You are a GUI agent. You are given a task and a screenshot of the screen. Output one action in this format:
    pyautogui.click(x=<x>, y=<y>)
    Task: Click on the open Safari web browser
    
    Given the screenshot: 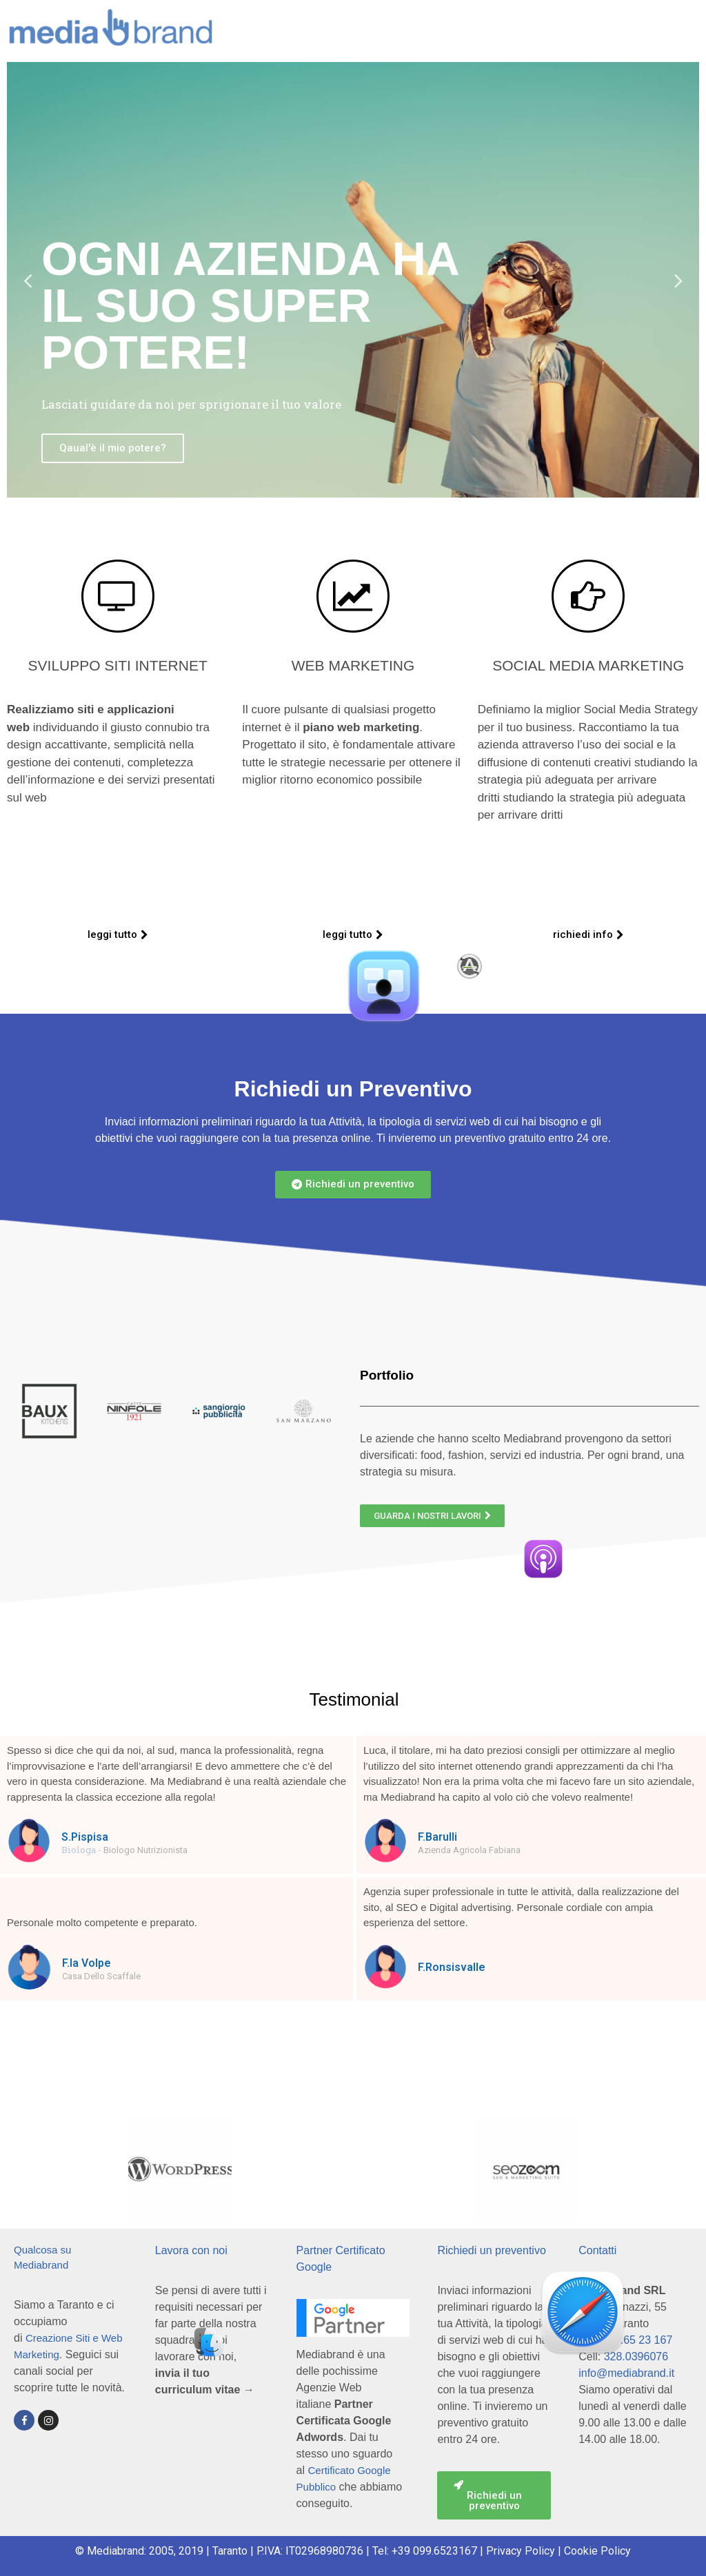 What is the action you would take?
    pyautogui.click(x=583, y=2312)
    